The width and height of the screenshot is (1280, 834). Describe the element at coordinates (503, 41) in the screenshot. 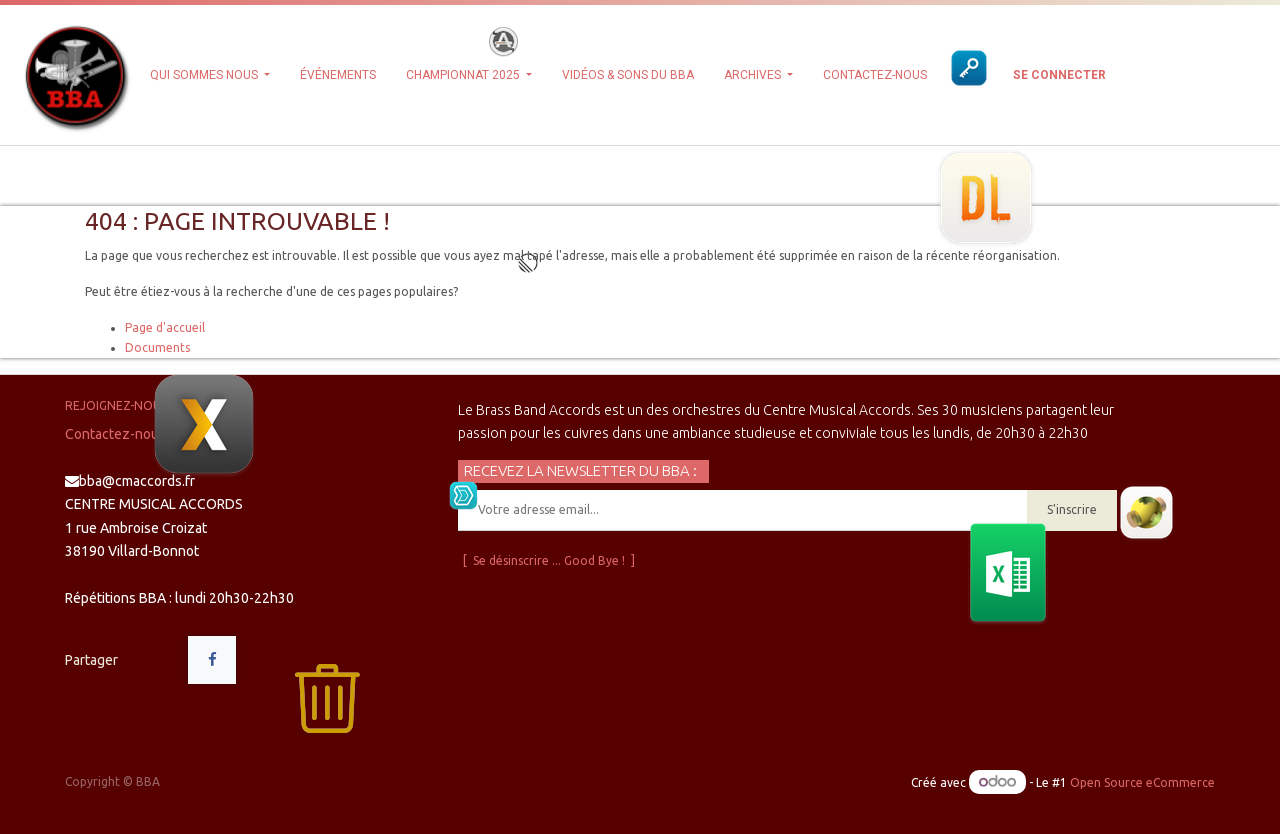

I see `check for available software updates` at that location.